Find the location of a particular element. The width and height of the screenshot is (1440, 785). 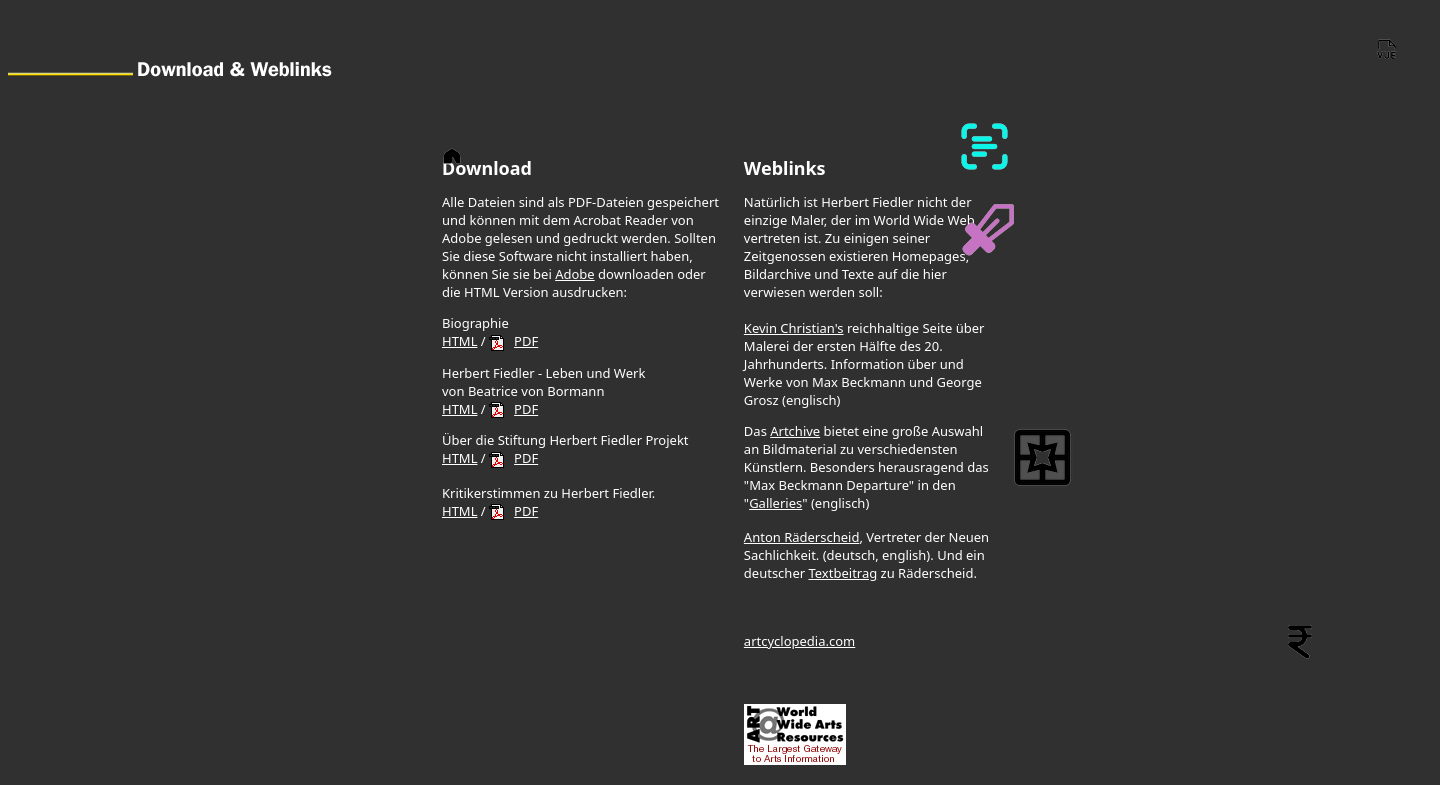

access combat or battle features is located at coordinates (989, 229).